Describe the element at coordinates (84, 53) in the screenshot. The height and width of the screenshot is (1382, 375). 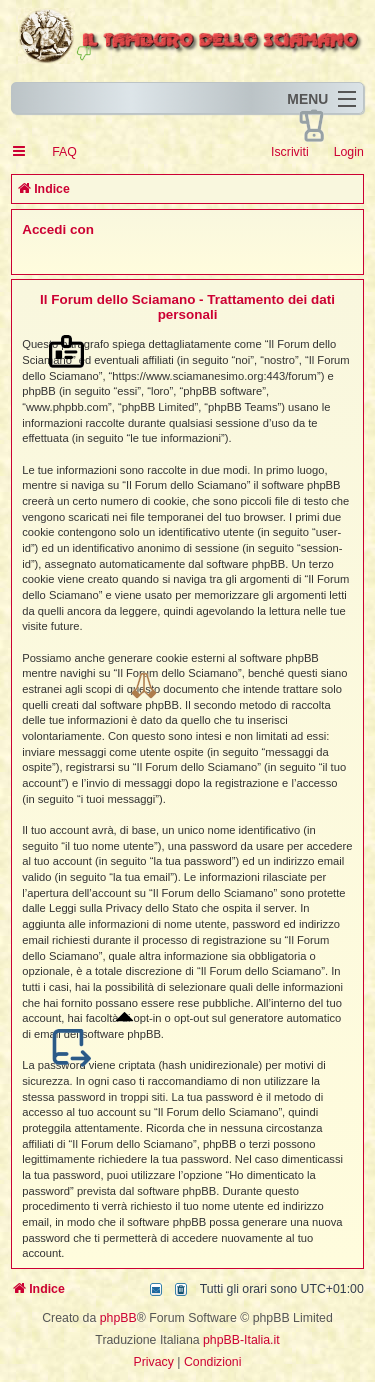
I see `dislike or downvote content` at that location.